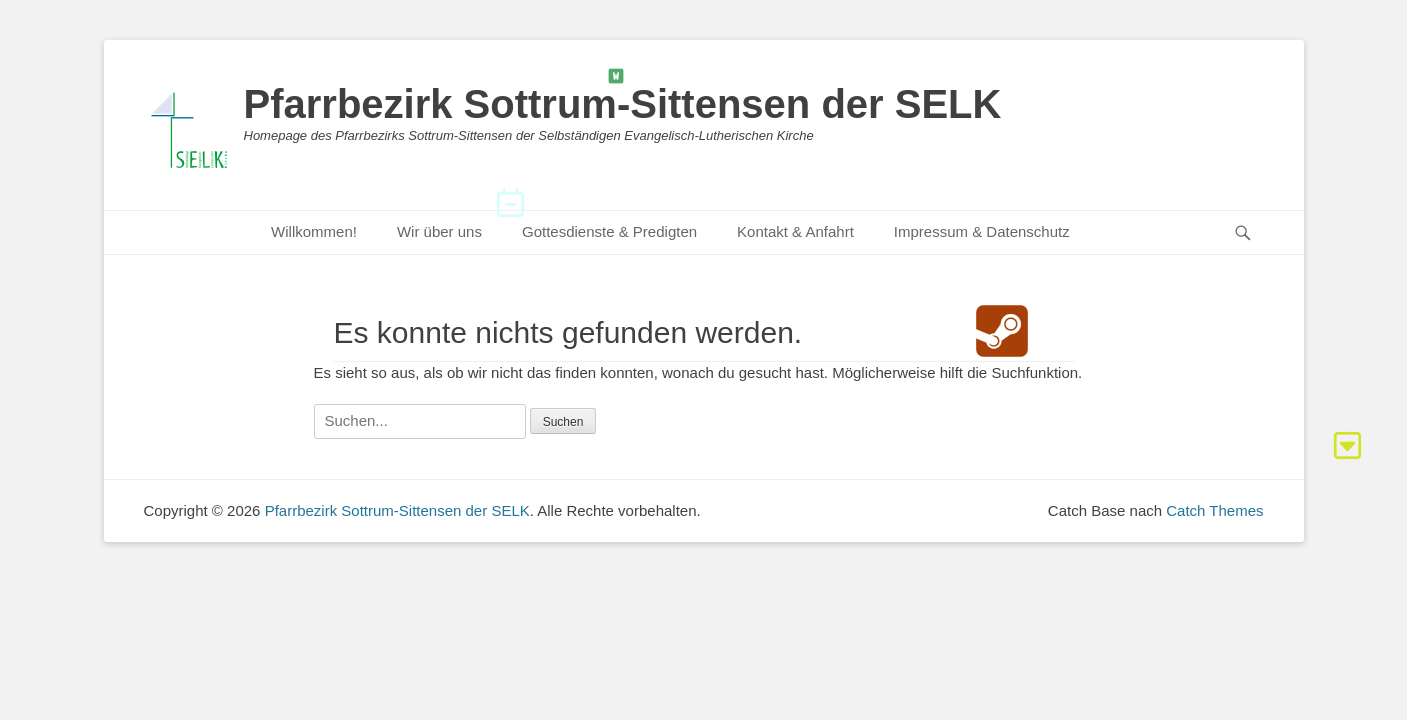 The height and width of the screenshot is (720, 1407). I want to click on open Wikipedia or wiki-related content, so click(616, 76).